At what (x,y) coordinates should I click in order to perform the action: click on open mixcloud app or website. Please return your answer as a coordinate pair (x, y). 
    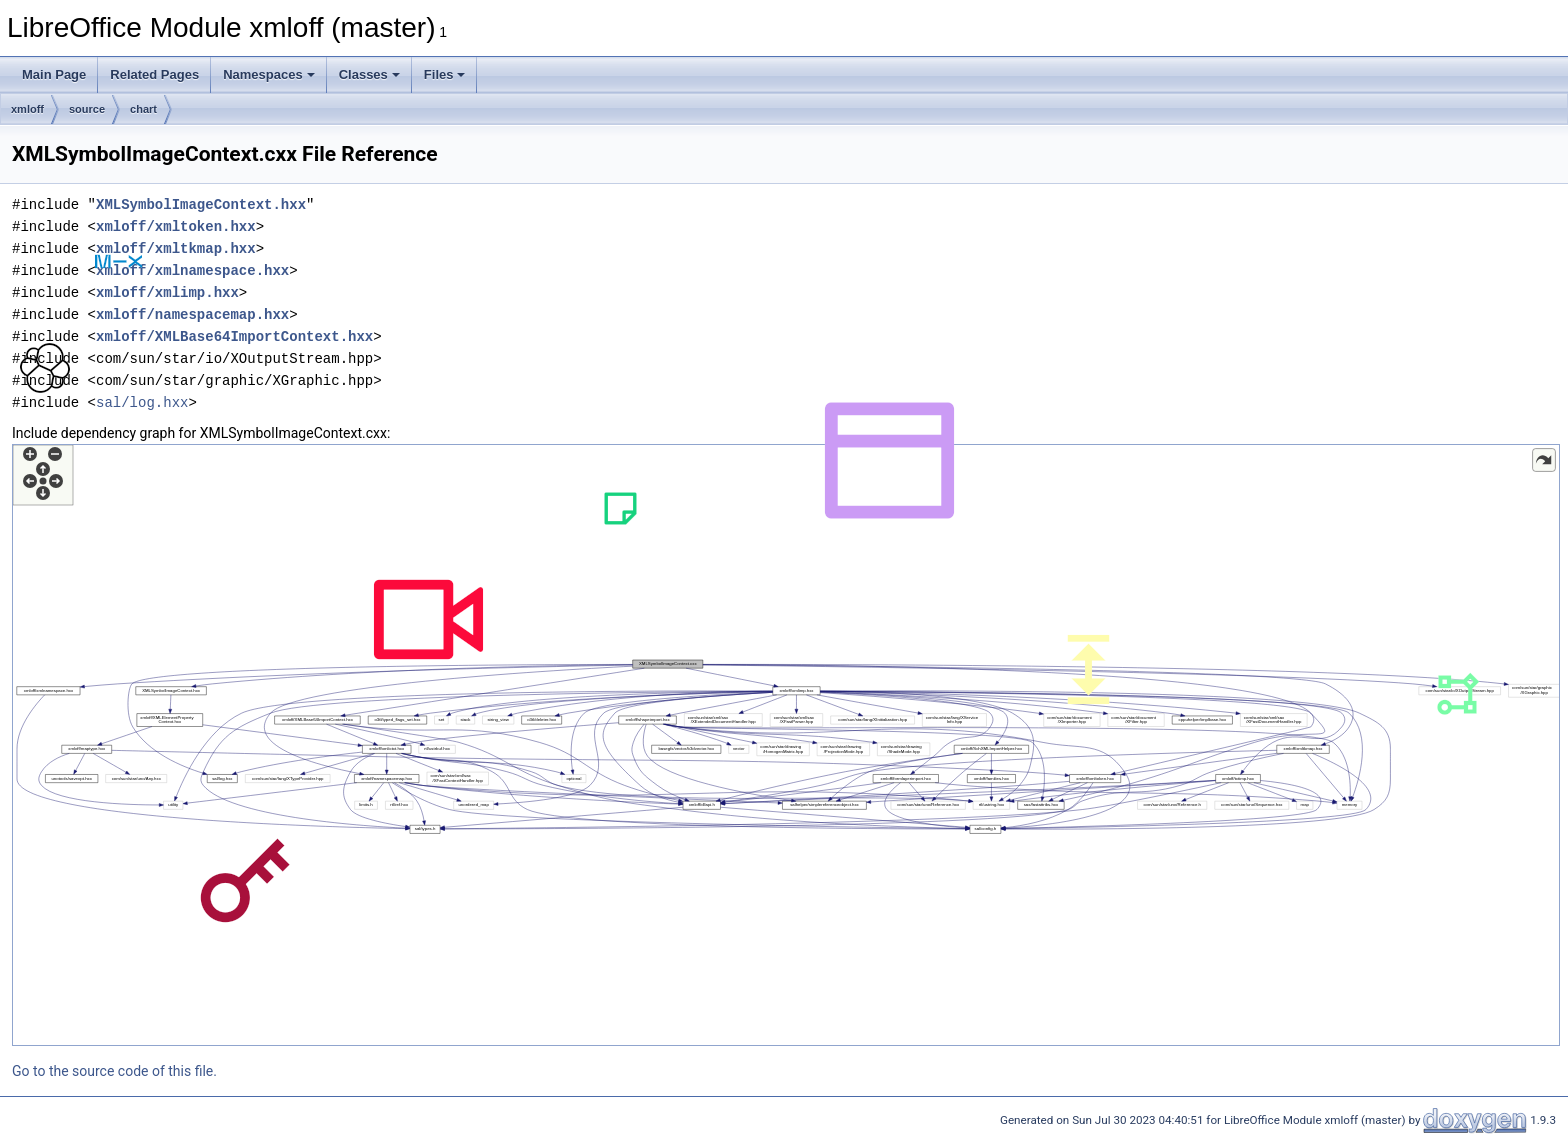
    Looking at the image, I should click on (118, 261).